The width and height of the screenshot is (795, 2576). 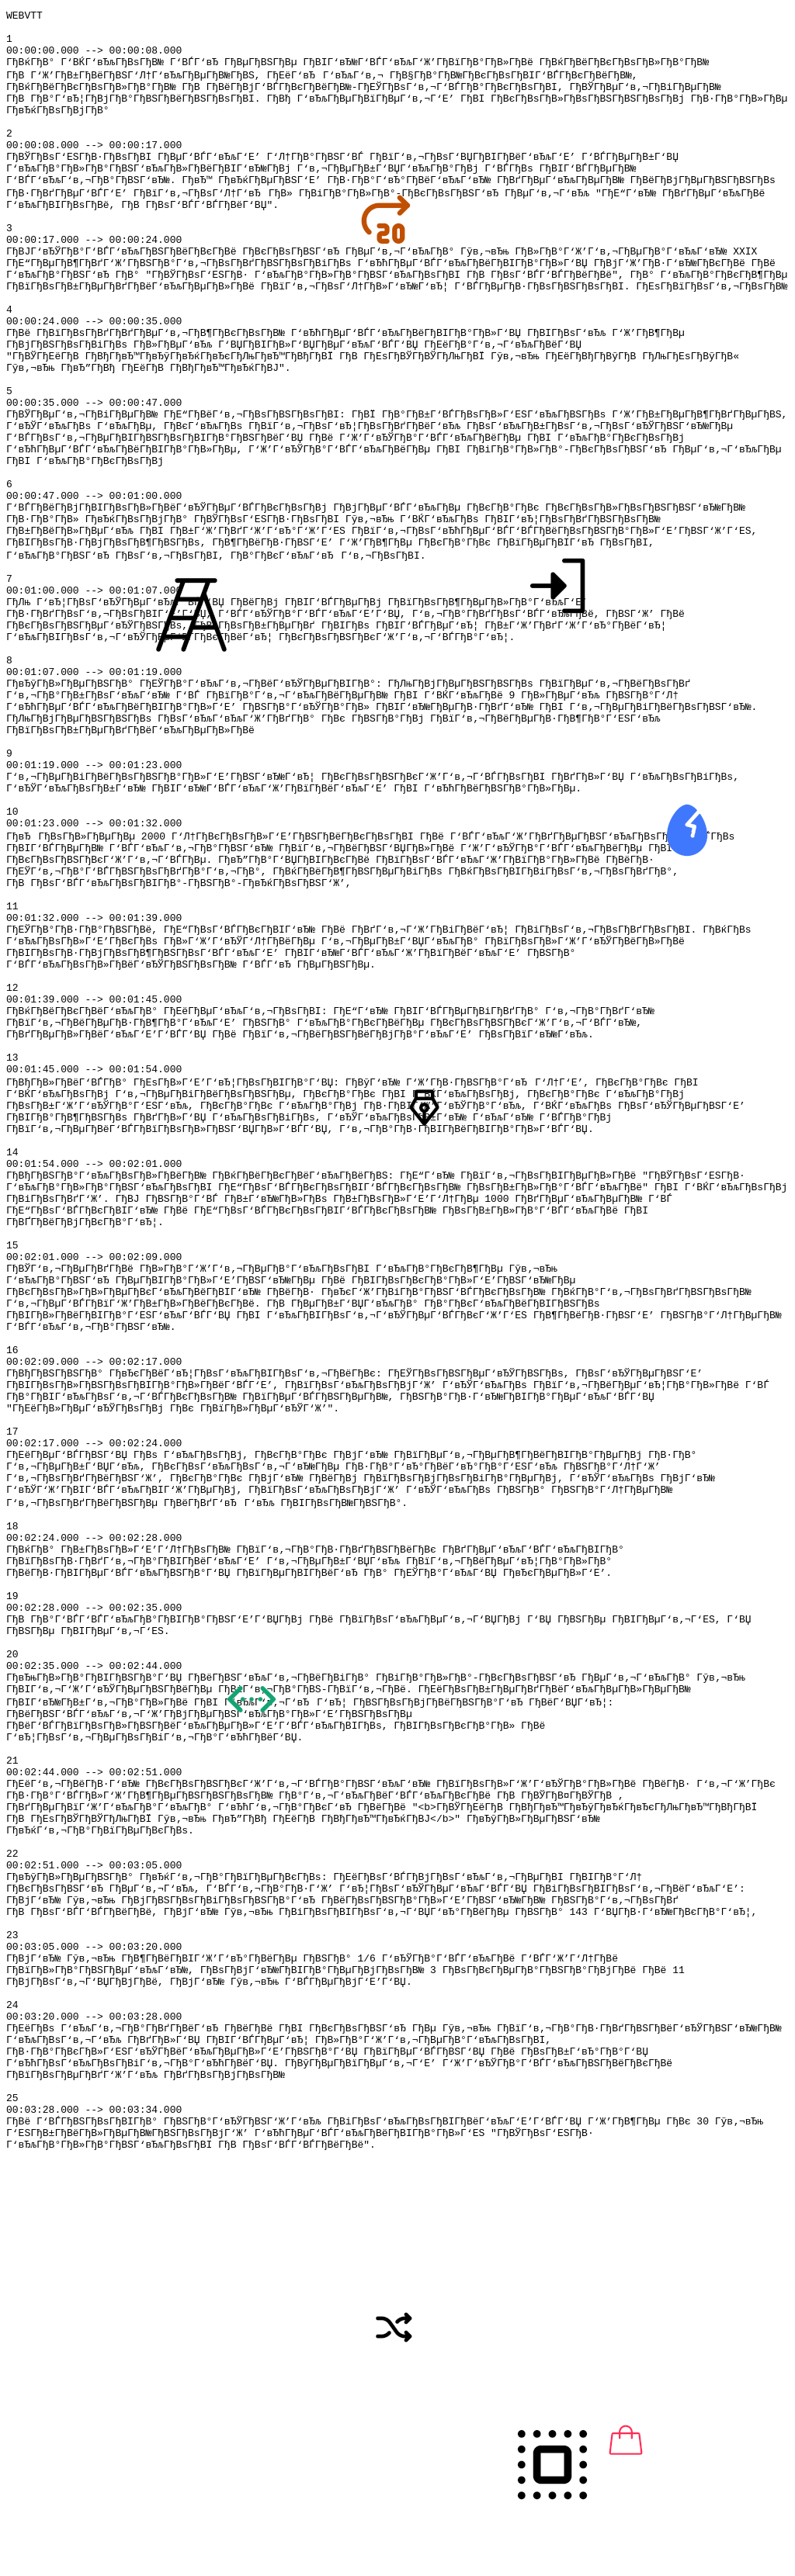 I want to click on access tools or equipment section, so click(x=193, y=615).